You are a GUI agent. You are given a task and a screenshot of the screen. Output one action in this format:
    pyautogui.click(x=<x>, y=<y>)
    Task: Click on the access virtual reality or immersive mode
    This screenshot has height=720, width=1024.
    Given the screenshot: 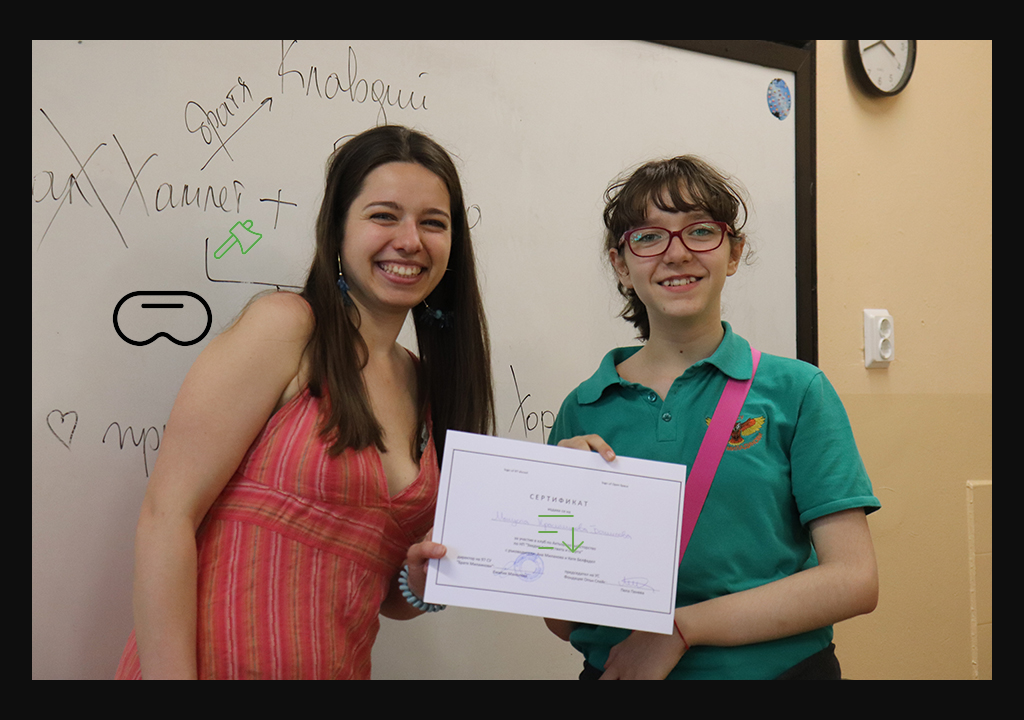 What is the action you would take?
    pyautogui.click(x=162, y=318)
    